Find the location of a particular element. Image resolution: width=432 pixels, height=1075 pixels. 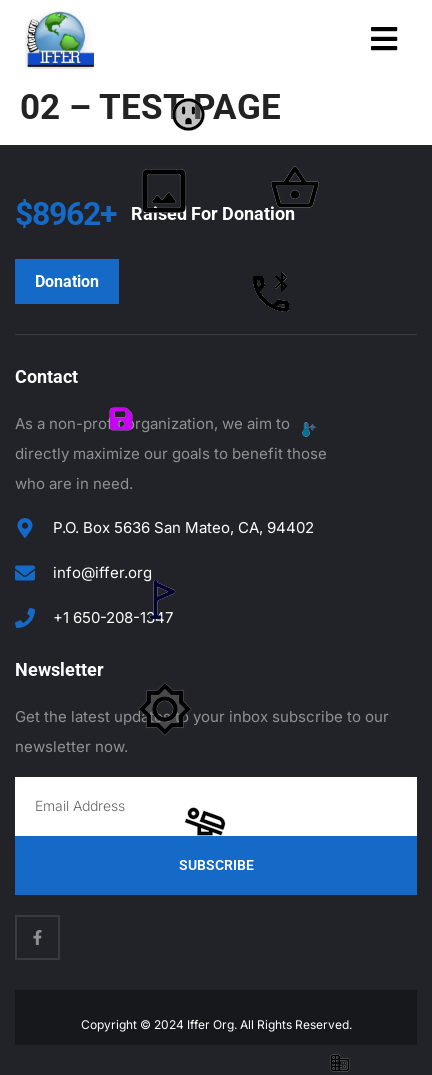

save current file or document is located at coordinates (121, 419).